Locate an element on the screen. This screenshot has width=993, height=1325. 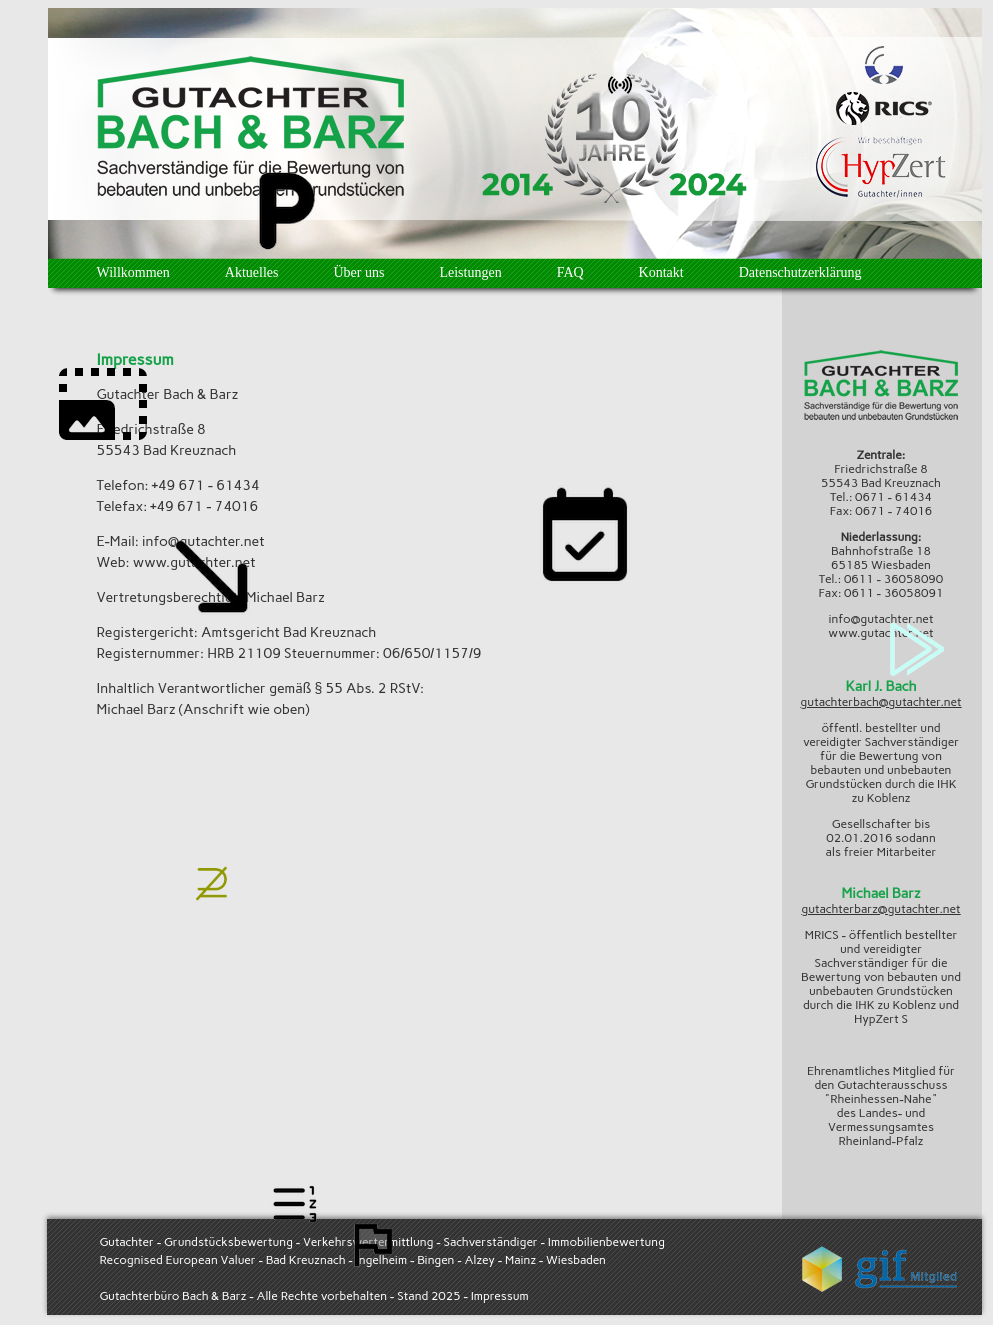
switch to right-to-left numbered list format is located at coordinates (296, 1204).